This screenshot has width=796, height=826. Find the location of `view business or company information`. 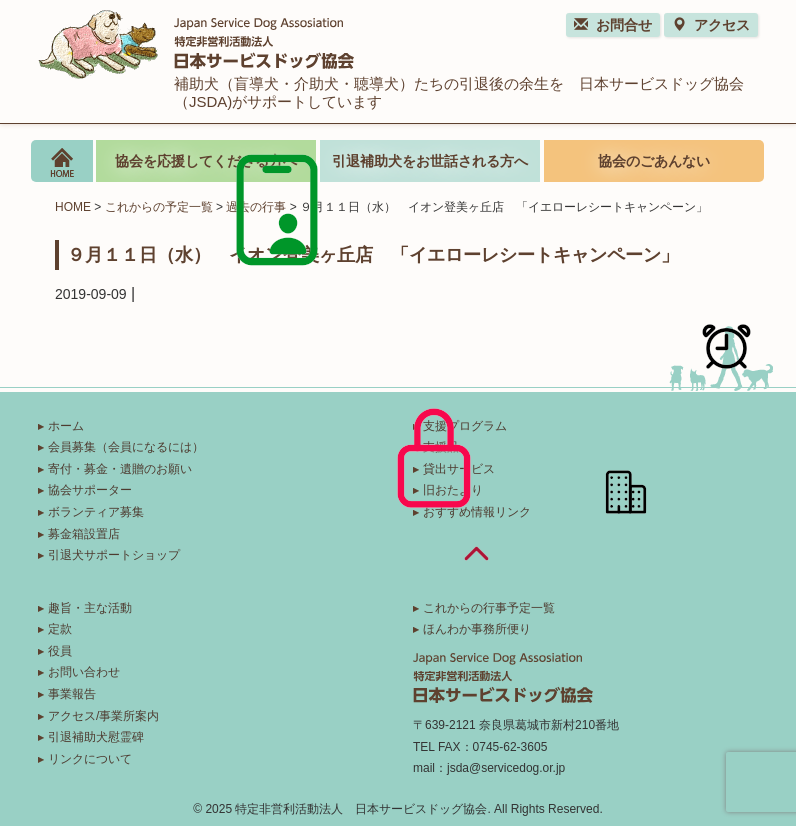

view business or company information is located at coordinates (626, 492).